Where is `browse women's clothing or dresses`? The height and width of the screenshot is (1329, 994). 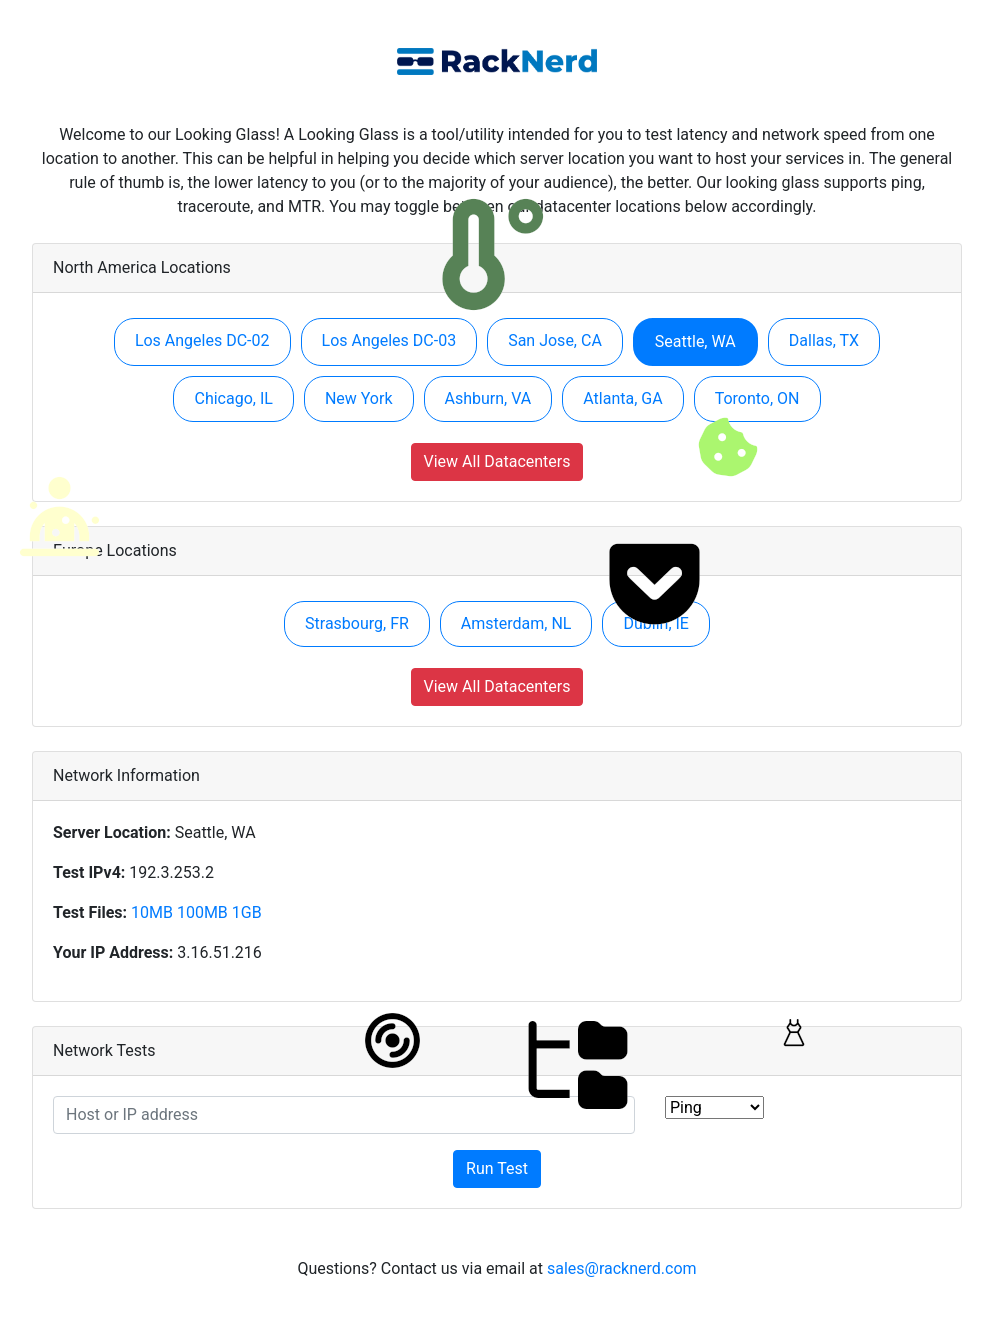 browse women's clothing or dresses is located at coordinates (794, 1034).